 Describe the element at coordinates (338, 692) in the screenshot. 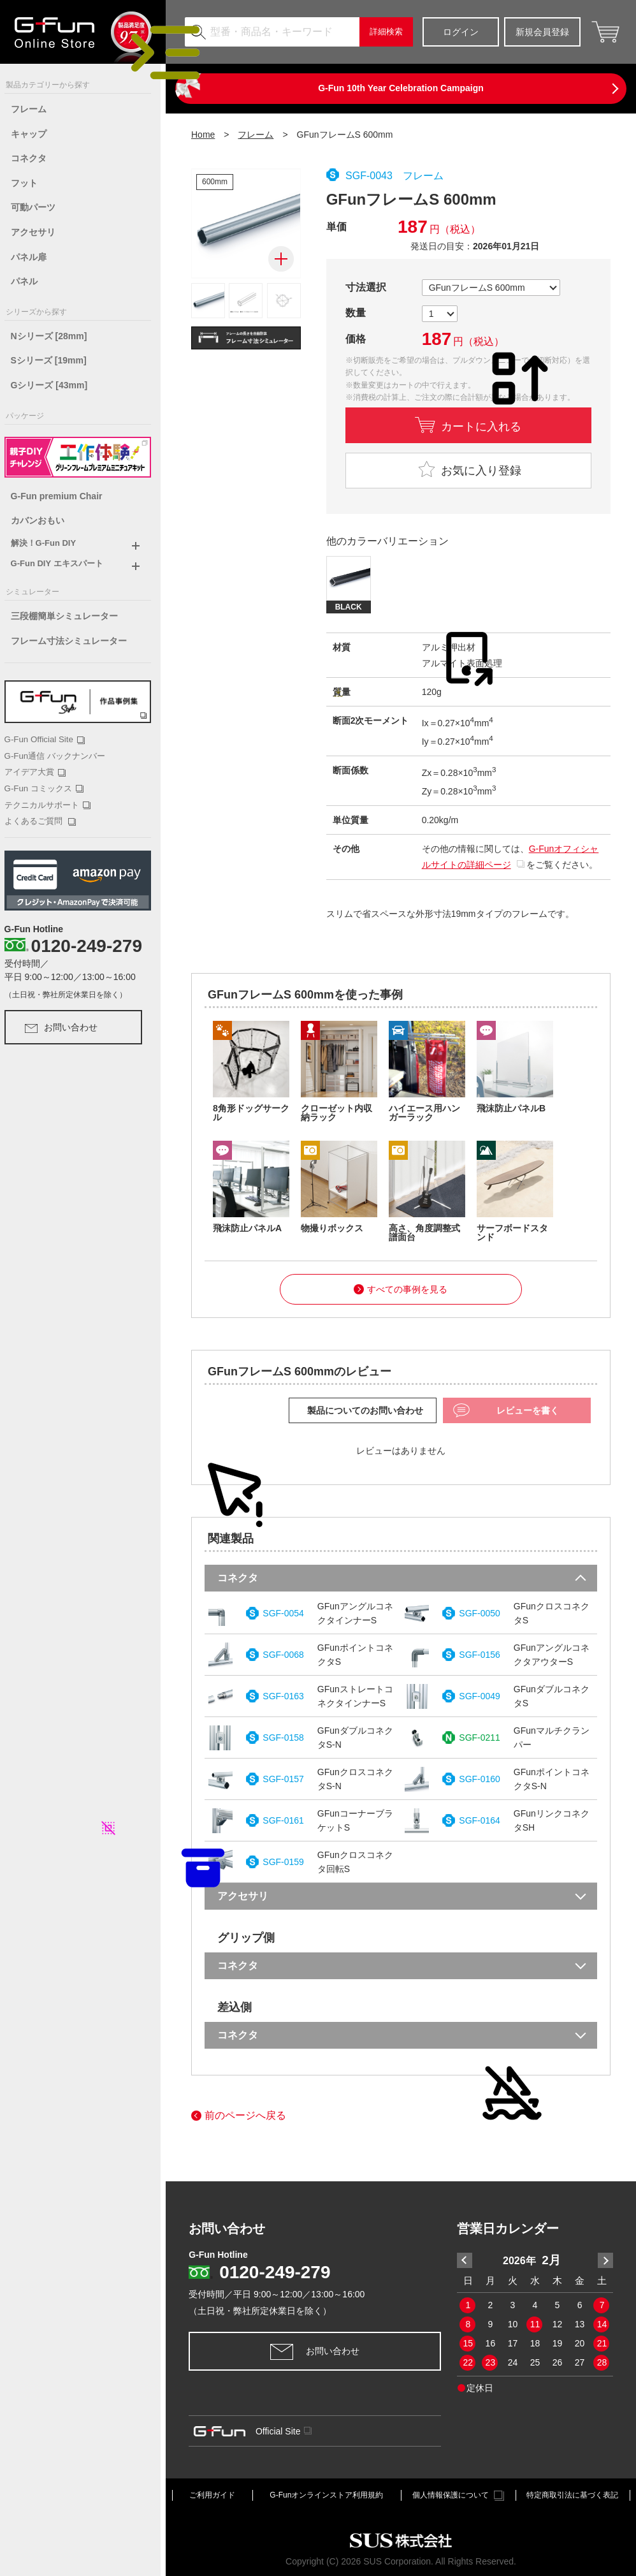

I see `download file to a specific location` at that location.